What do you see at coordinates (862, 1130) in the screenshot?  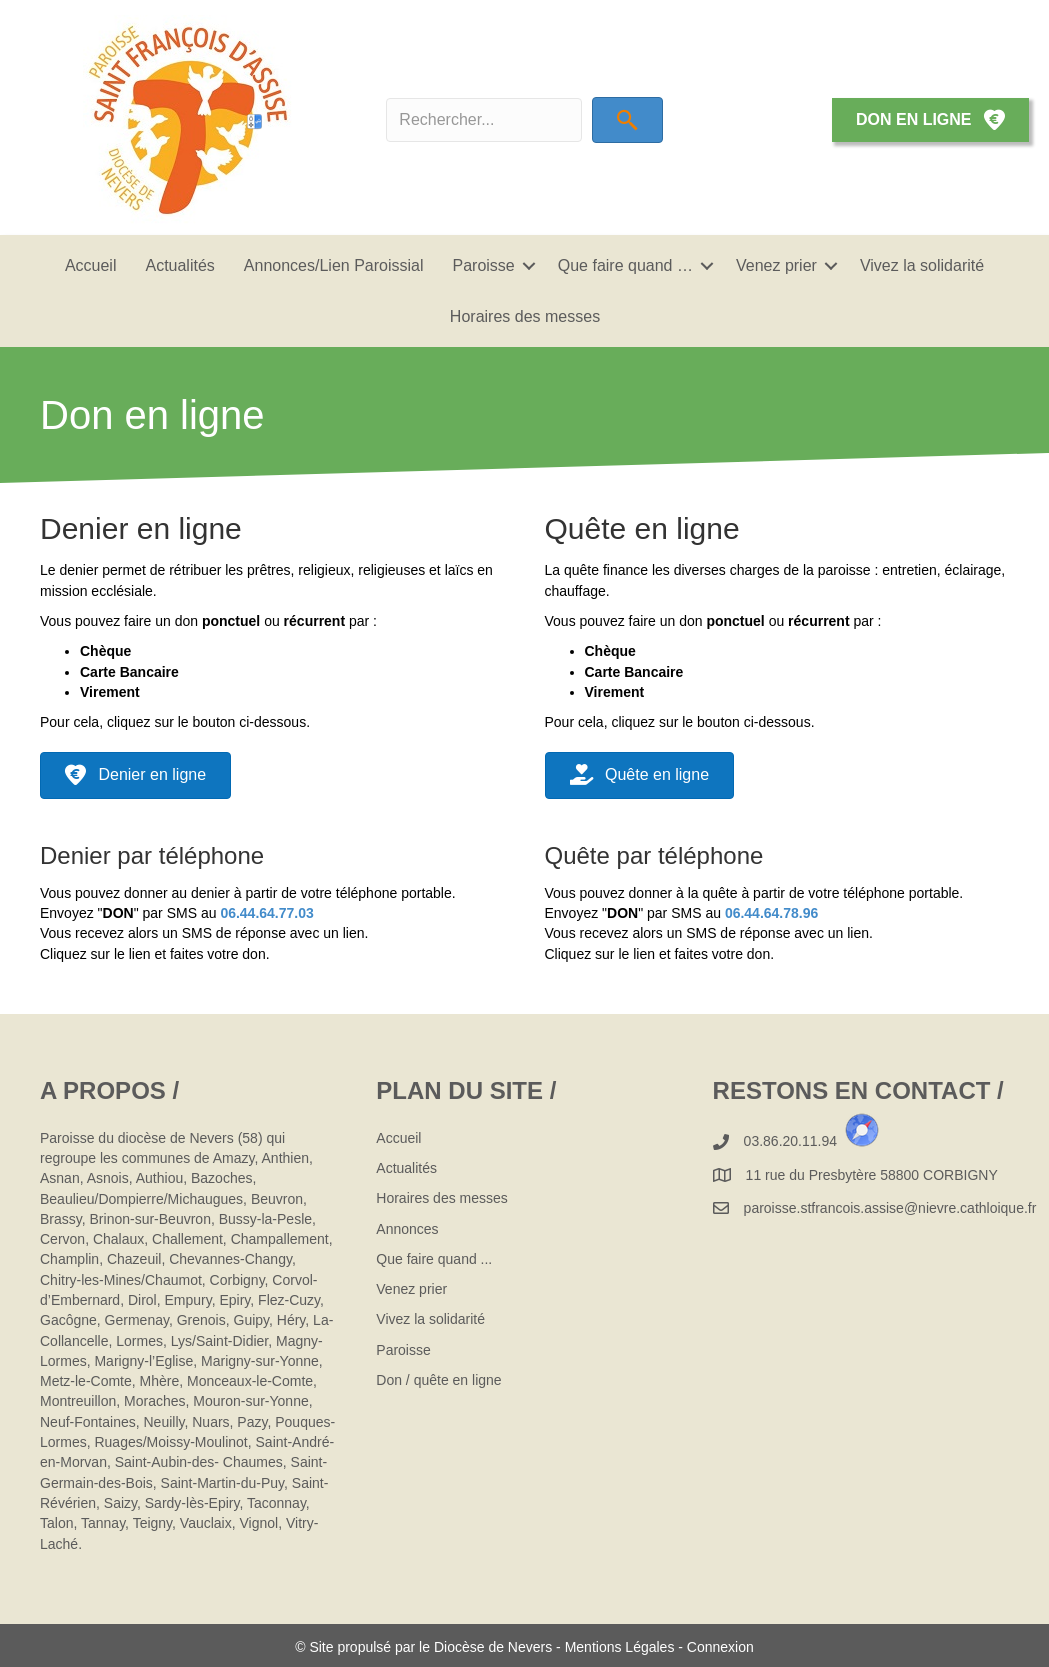 I see `open web browser application` at bounding box center [862, 1130].